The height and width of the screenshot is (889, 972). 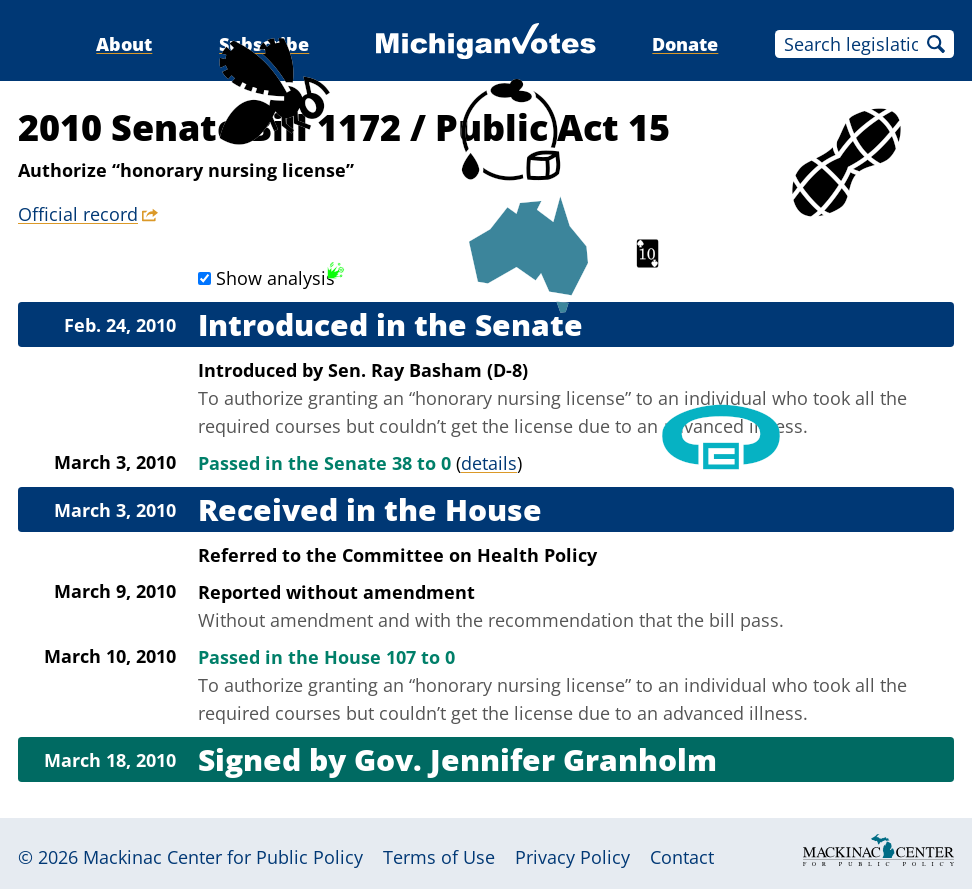 What do you see at coordinates (274, 93) in the screenshot?
I see `indicates bee-related content or honey products` at bounding box center [274, 93].